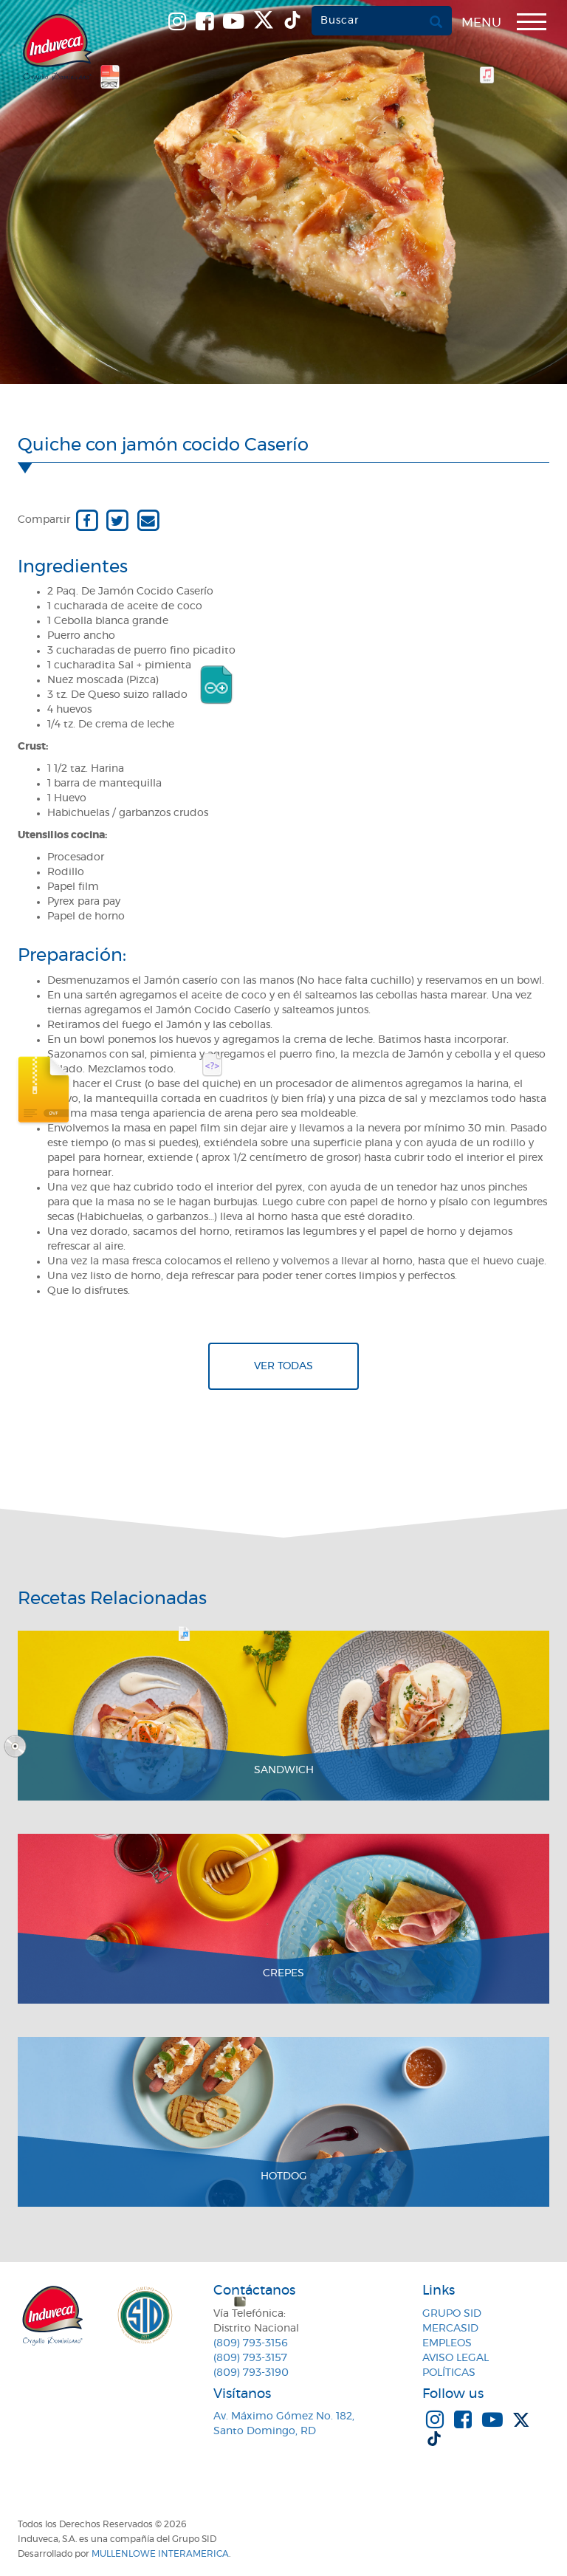 The width and height of the screenshot is (567, 2576). I want to click on arduino source code file, so click(216, 685).